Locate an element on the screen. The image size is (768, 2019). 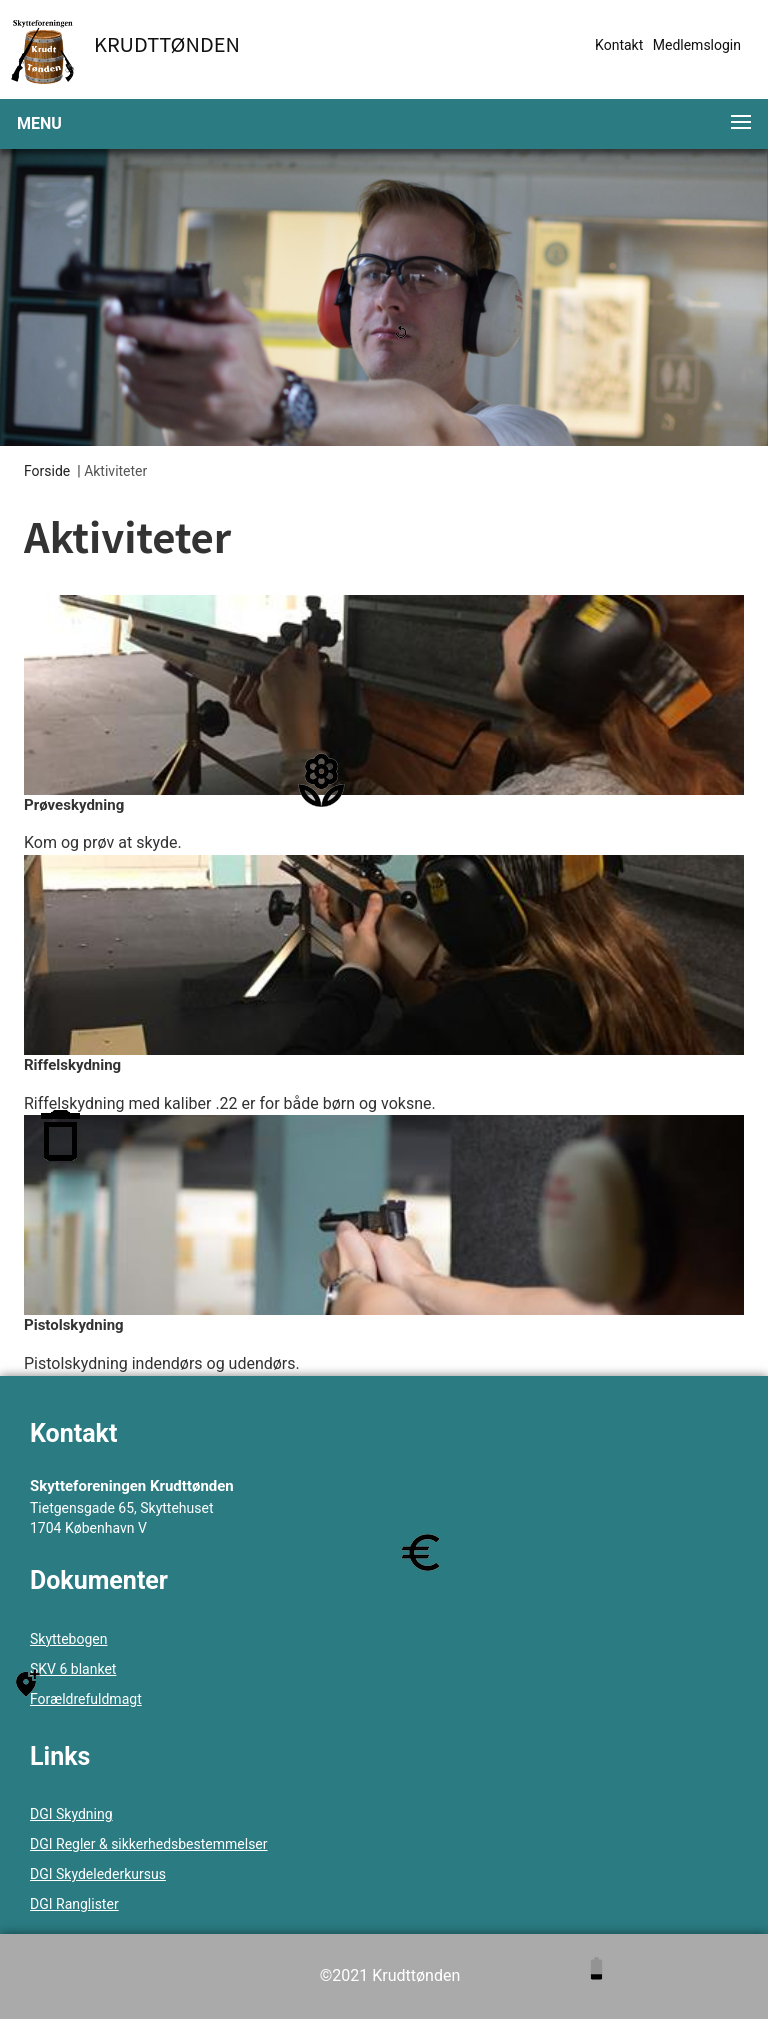
view or manage euro currency settings is located at coordinates (421, 1552).